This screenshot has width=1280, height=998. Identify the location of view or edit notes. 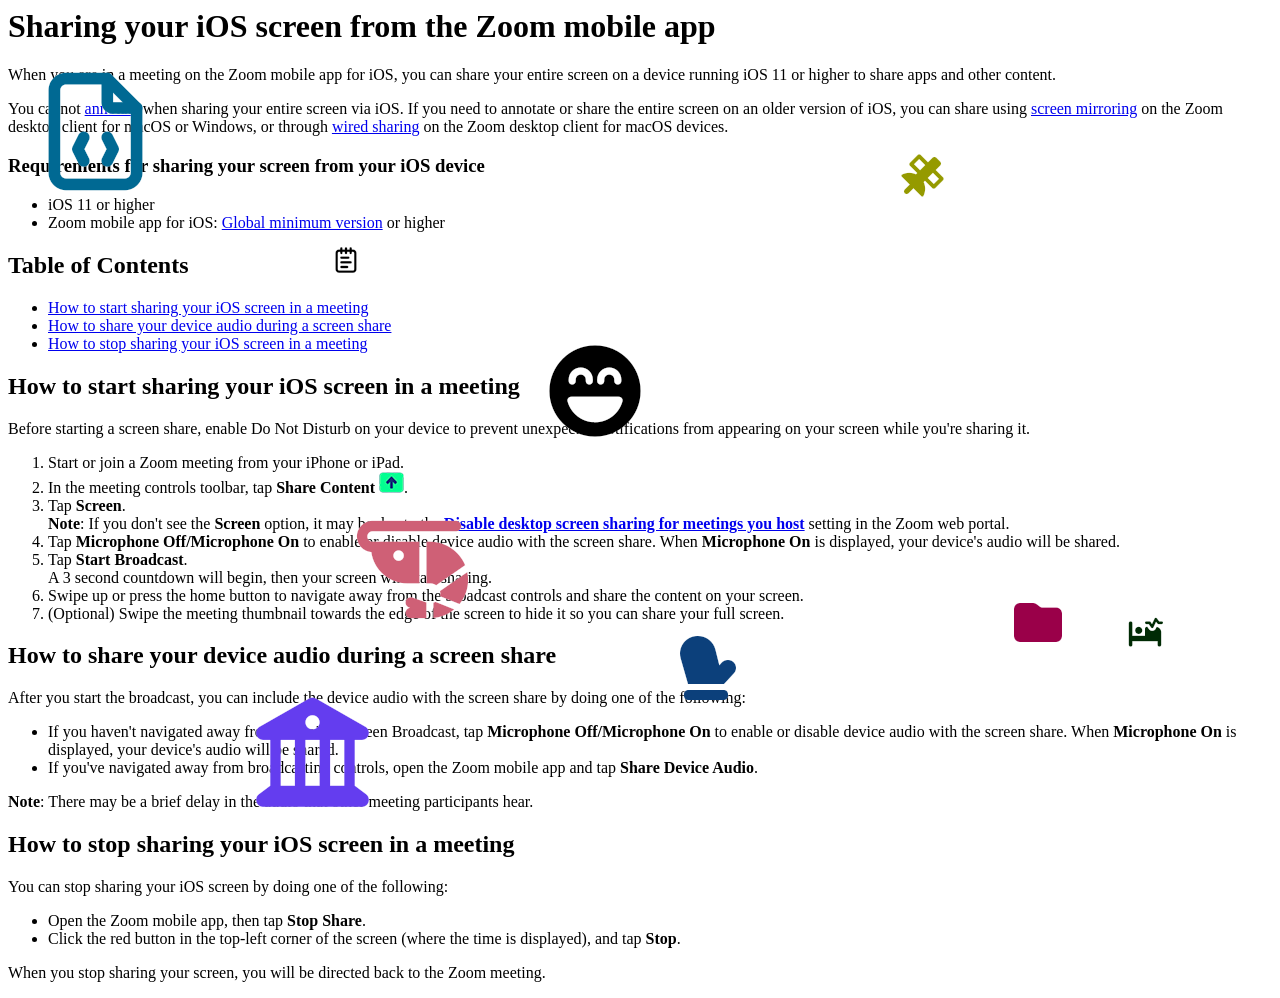
(346, 260).